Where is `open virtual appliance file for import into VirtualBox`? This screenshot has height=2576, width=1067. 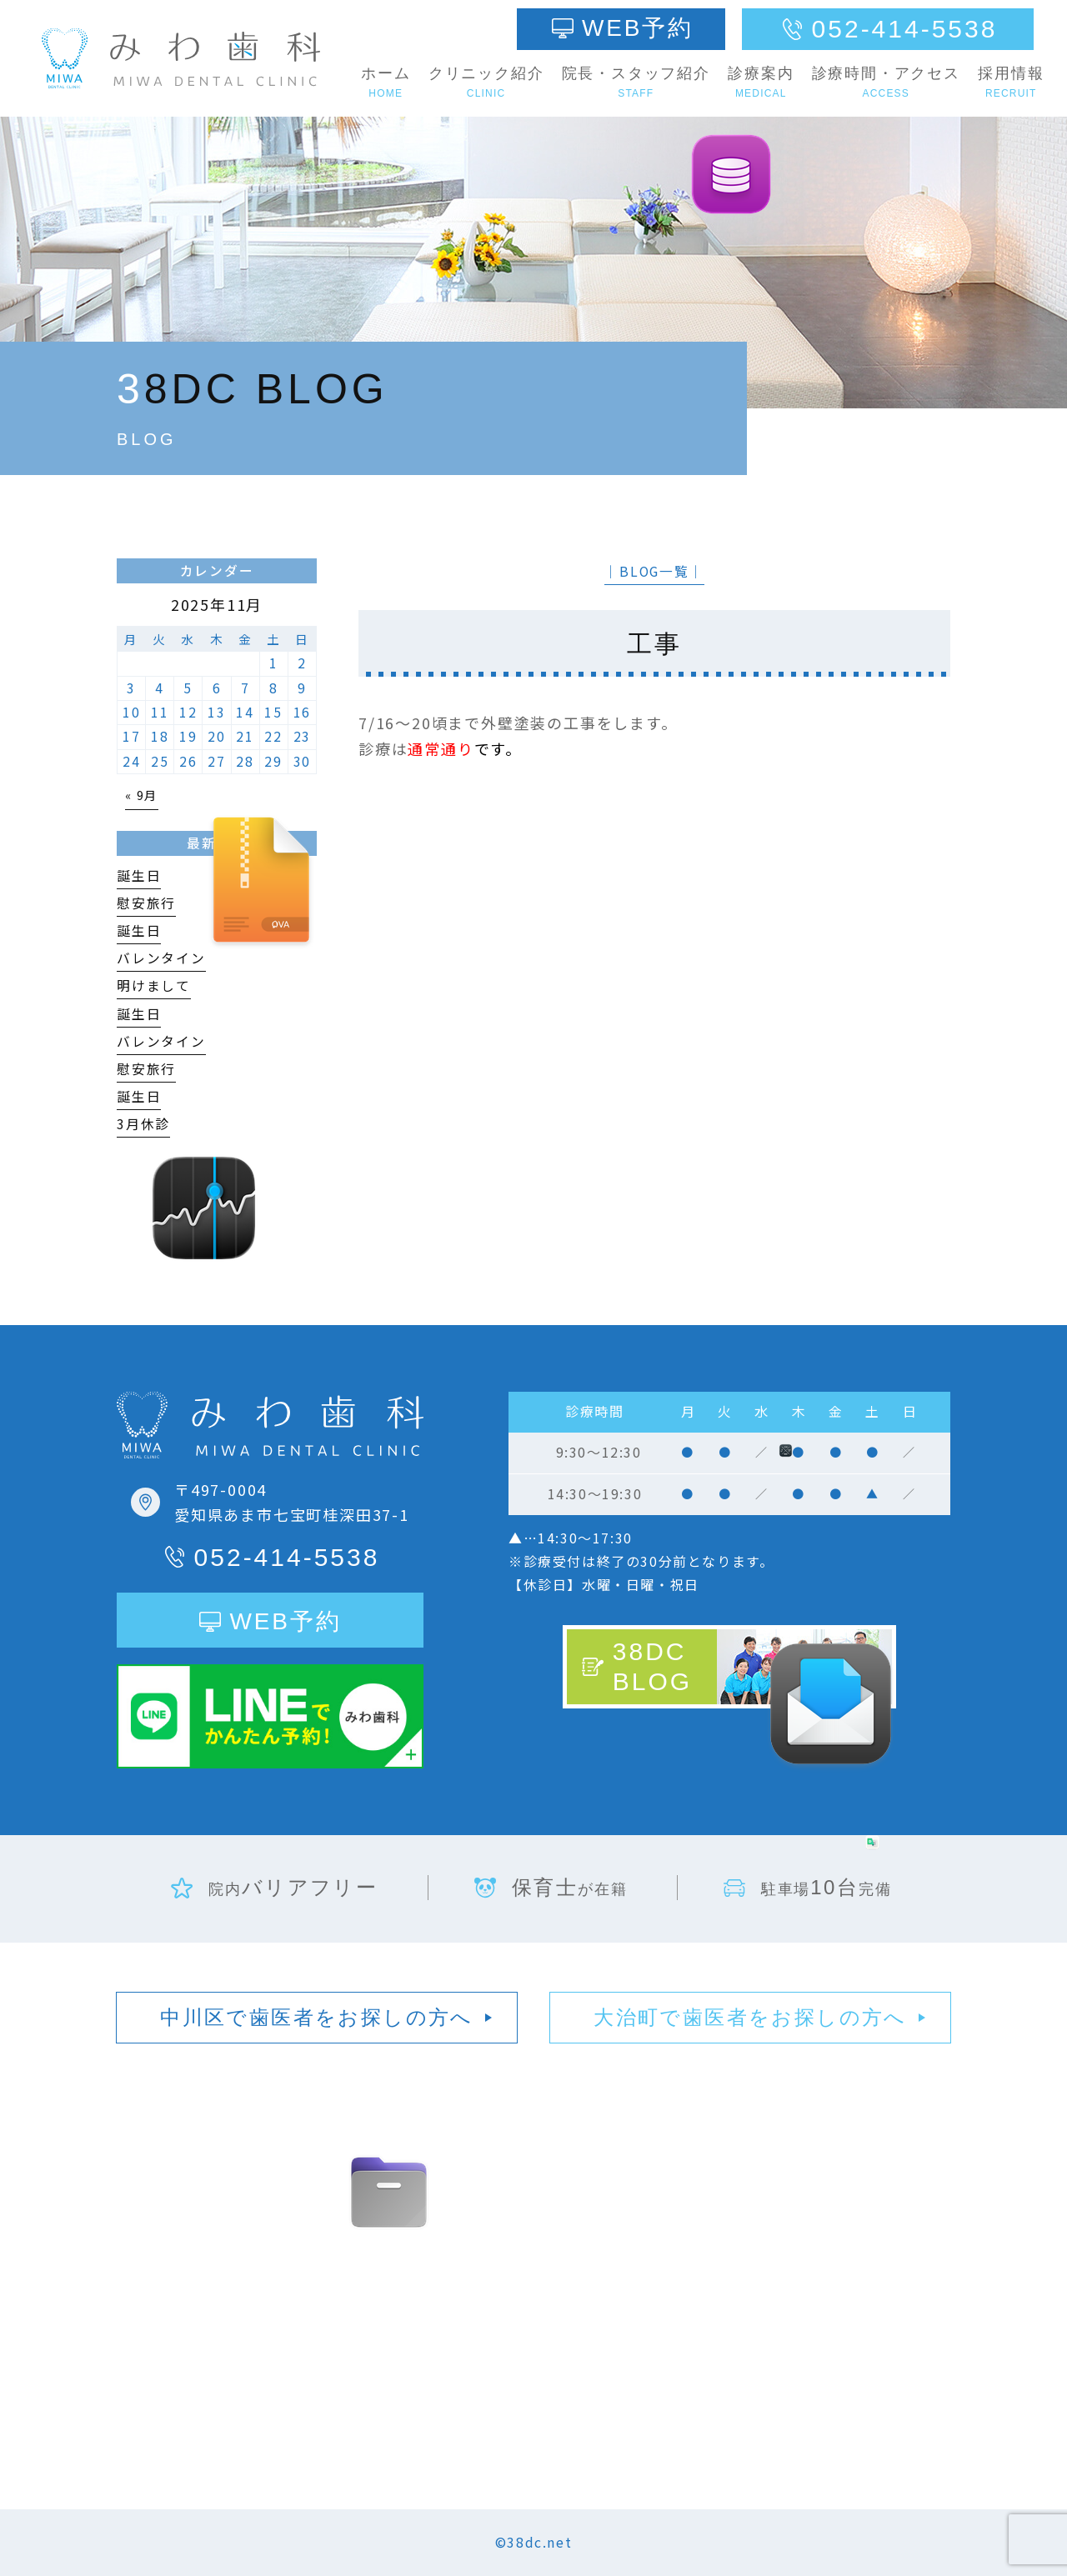
open virtual appliance file for import into VirtualBox is located at coordinates (261, 882).